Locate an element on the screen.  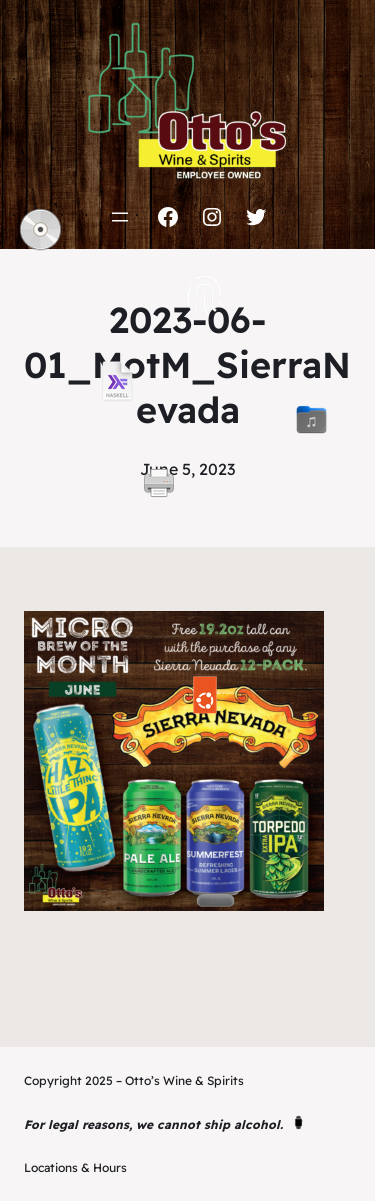
manage connected Apple Watch device is located at coordinates (298, 1122).